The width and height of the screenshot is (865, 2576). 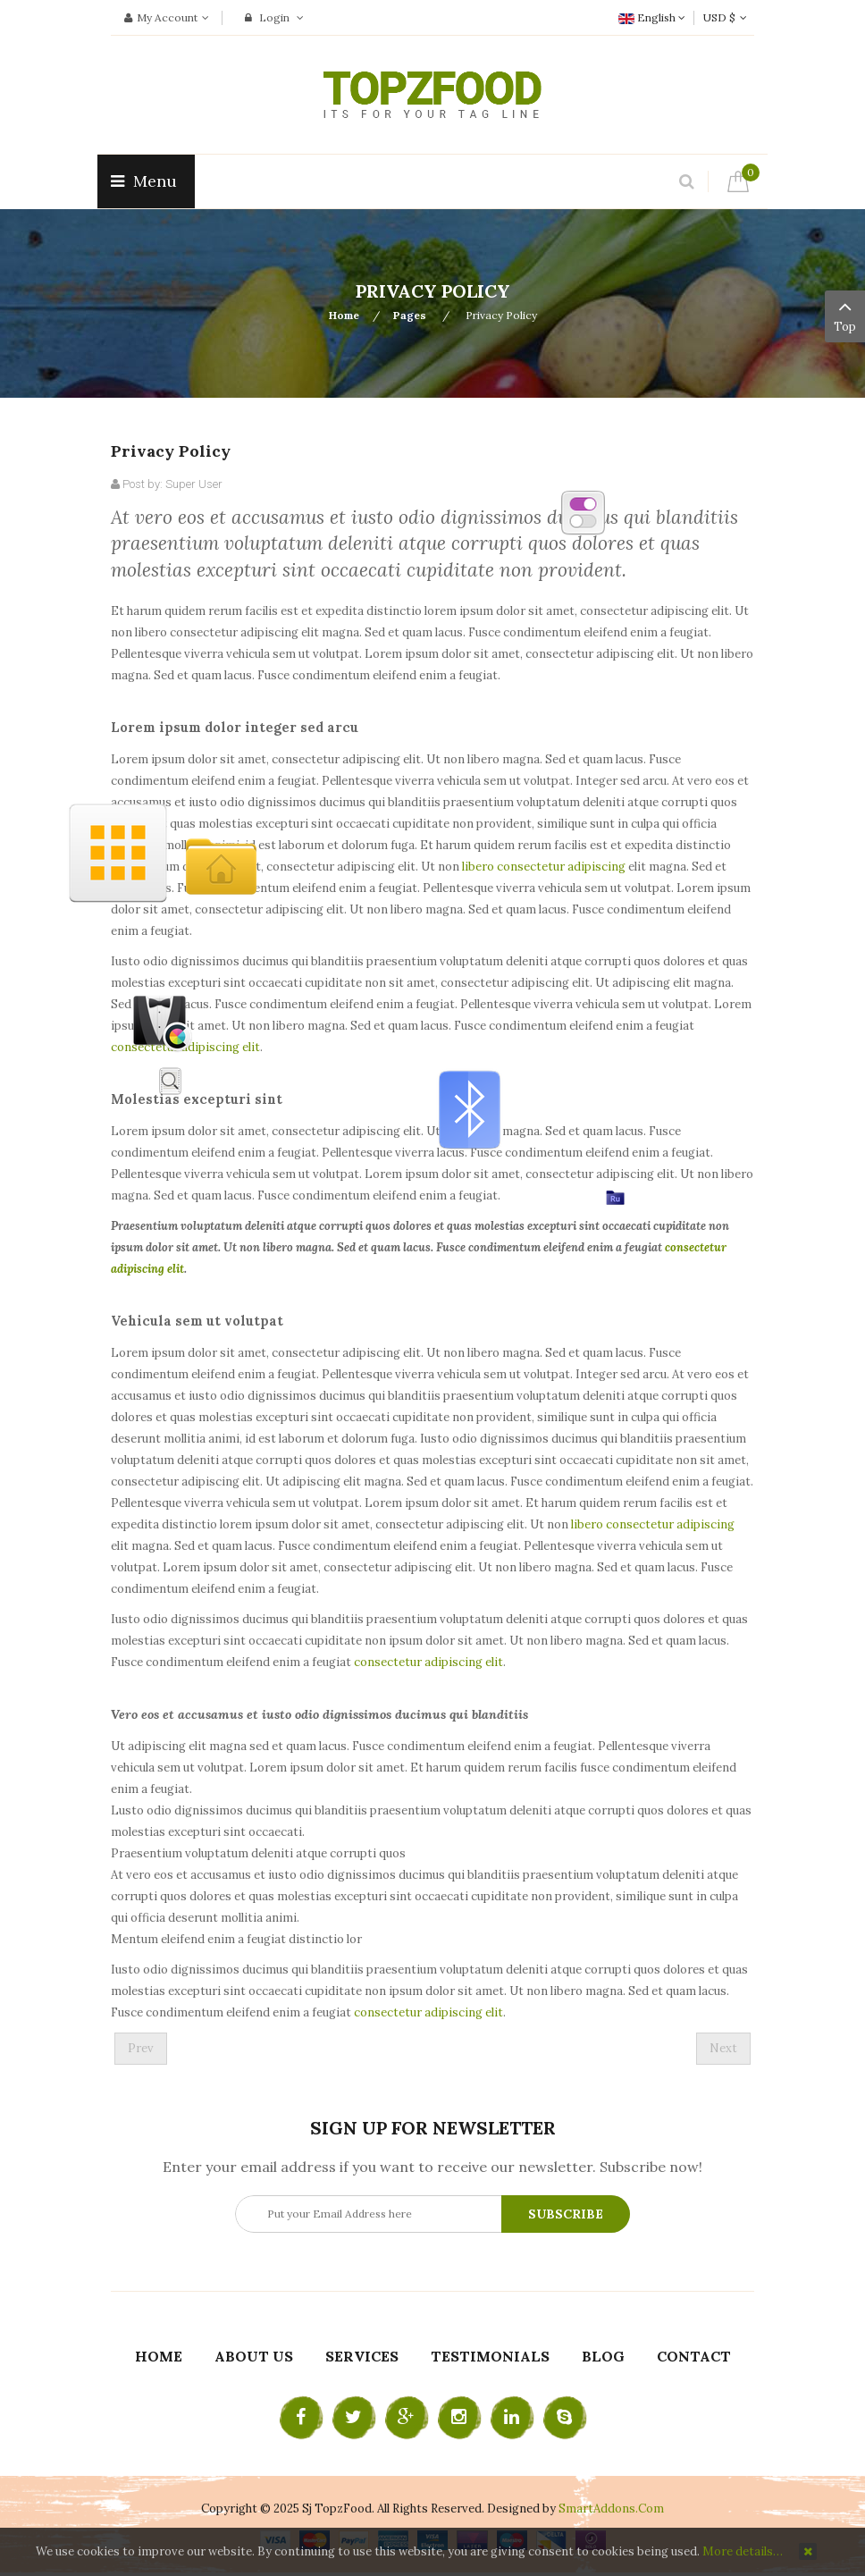 What do you see at coordinates (469, 1109) in the screenshot?
I see `indicates bluetooth is currently enabled and active` at bounding box center [469, 1109].